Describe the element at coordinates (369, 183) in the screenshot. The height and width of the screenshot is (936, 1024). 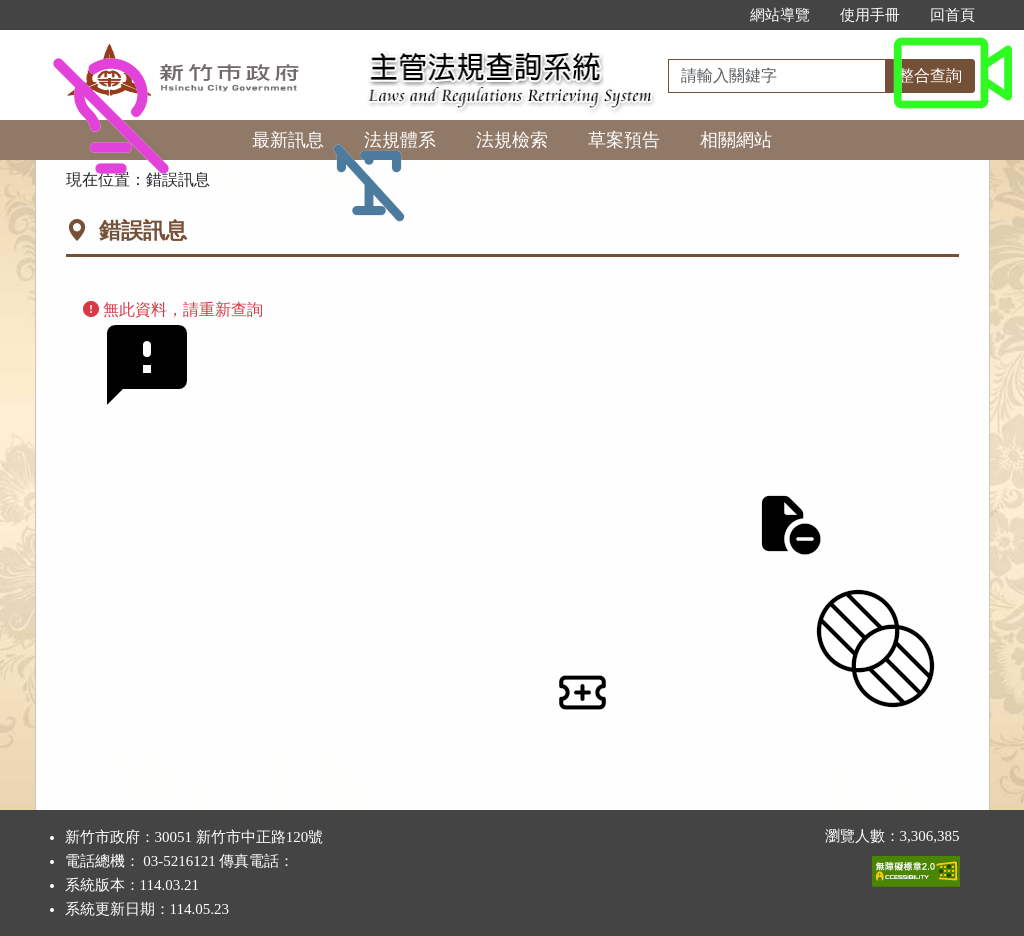
I see `disable text formatting` at that location.